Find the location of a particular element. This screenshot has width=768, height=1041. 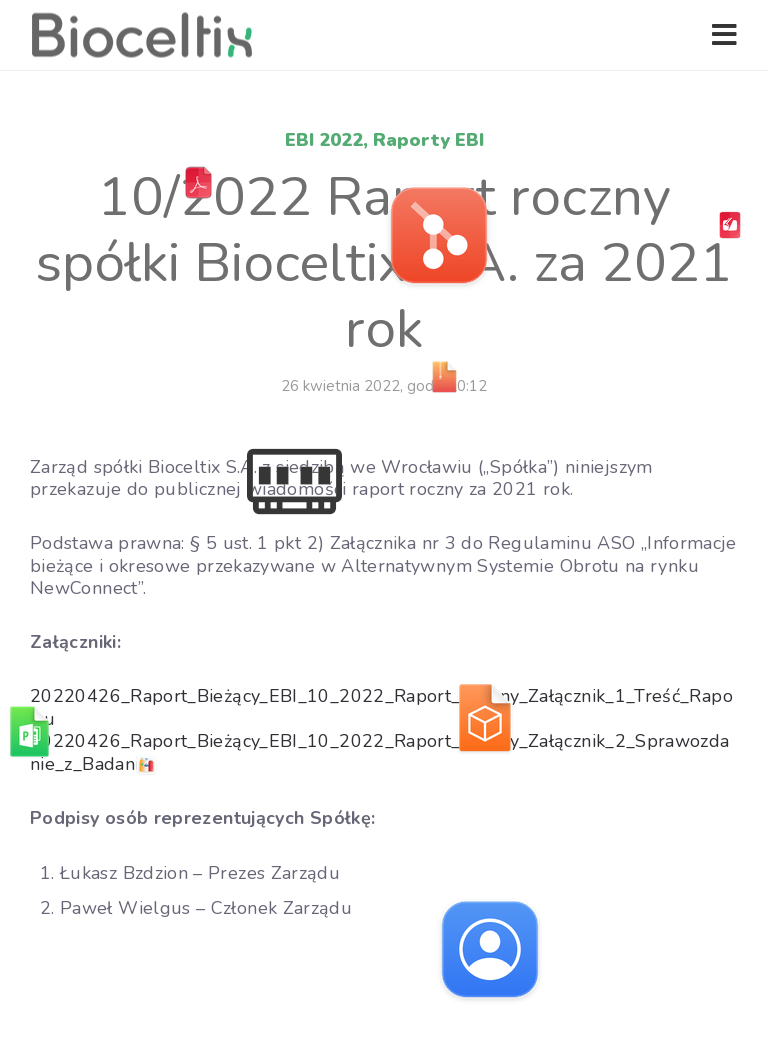

open Bottles app to run Windows software is located at coordinates (146, 764).